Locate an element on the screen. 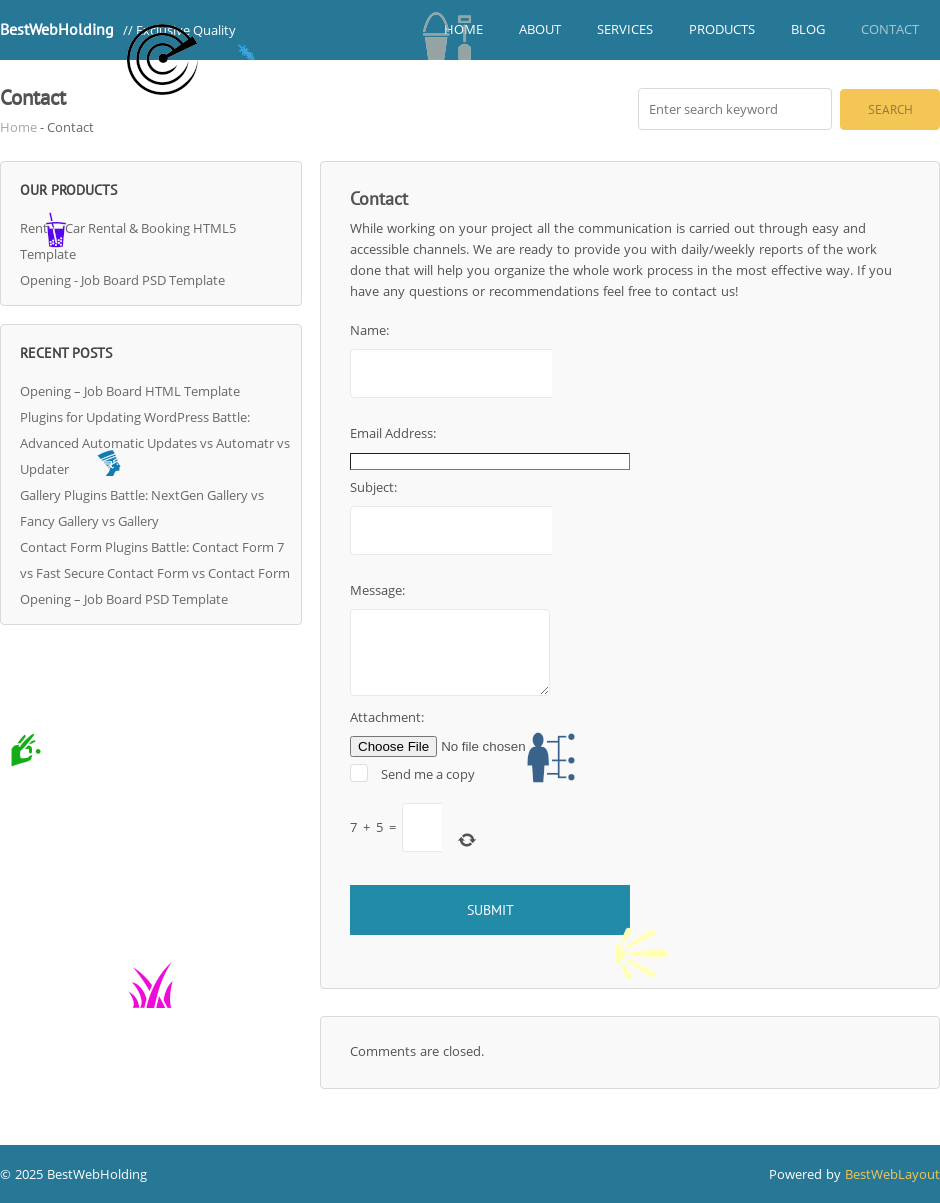  view character skills or abilities is located at coordinates (552, 757).